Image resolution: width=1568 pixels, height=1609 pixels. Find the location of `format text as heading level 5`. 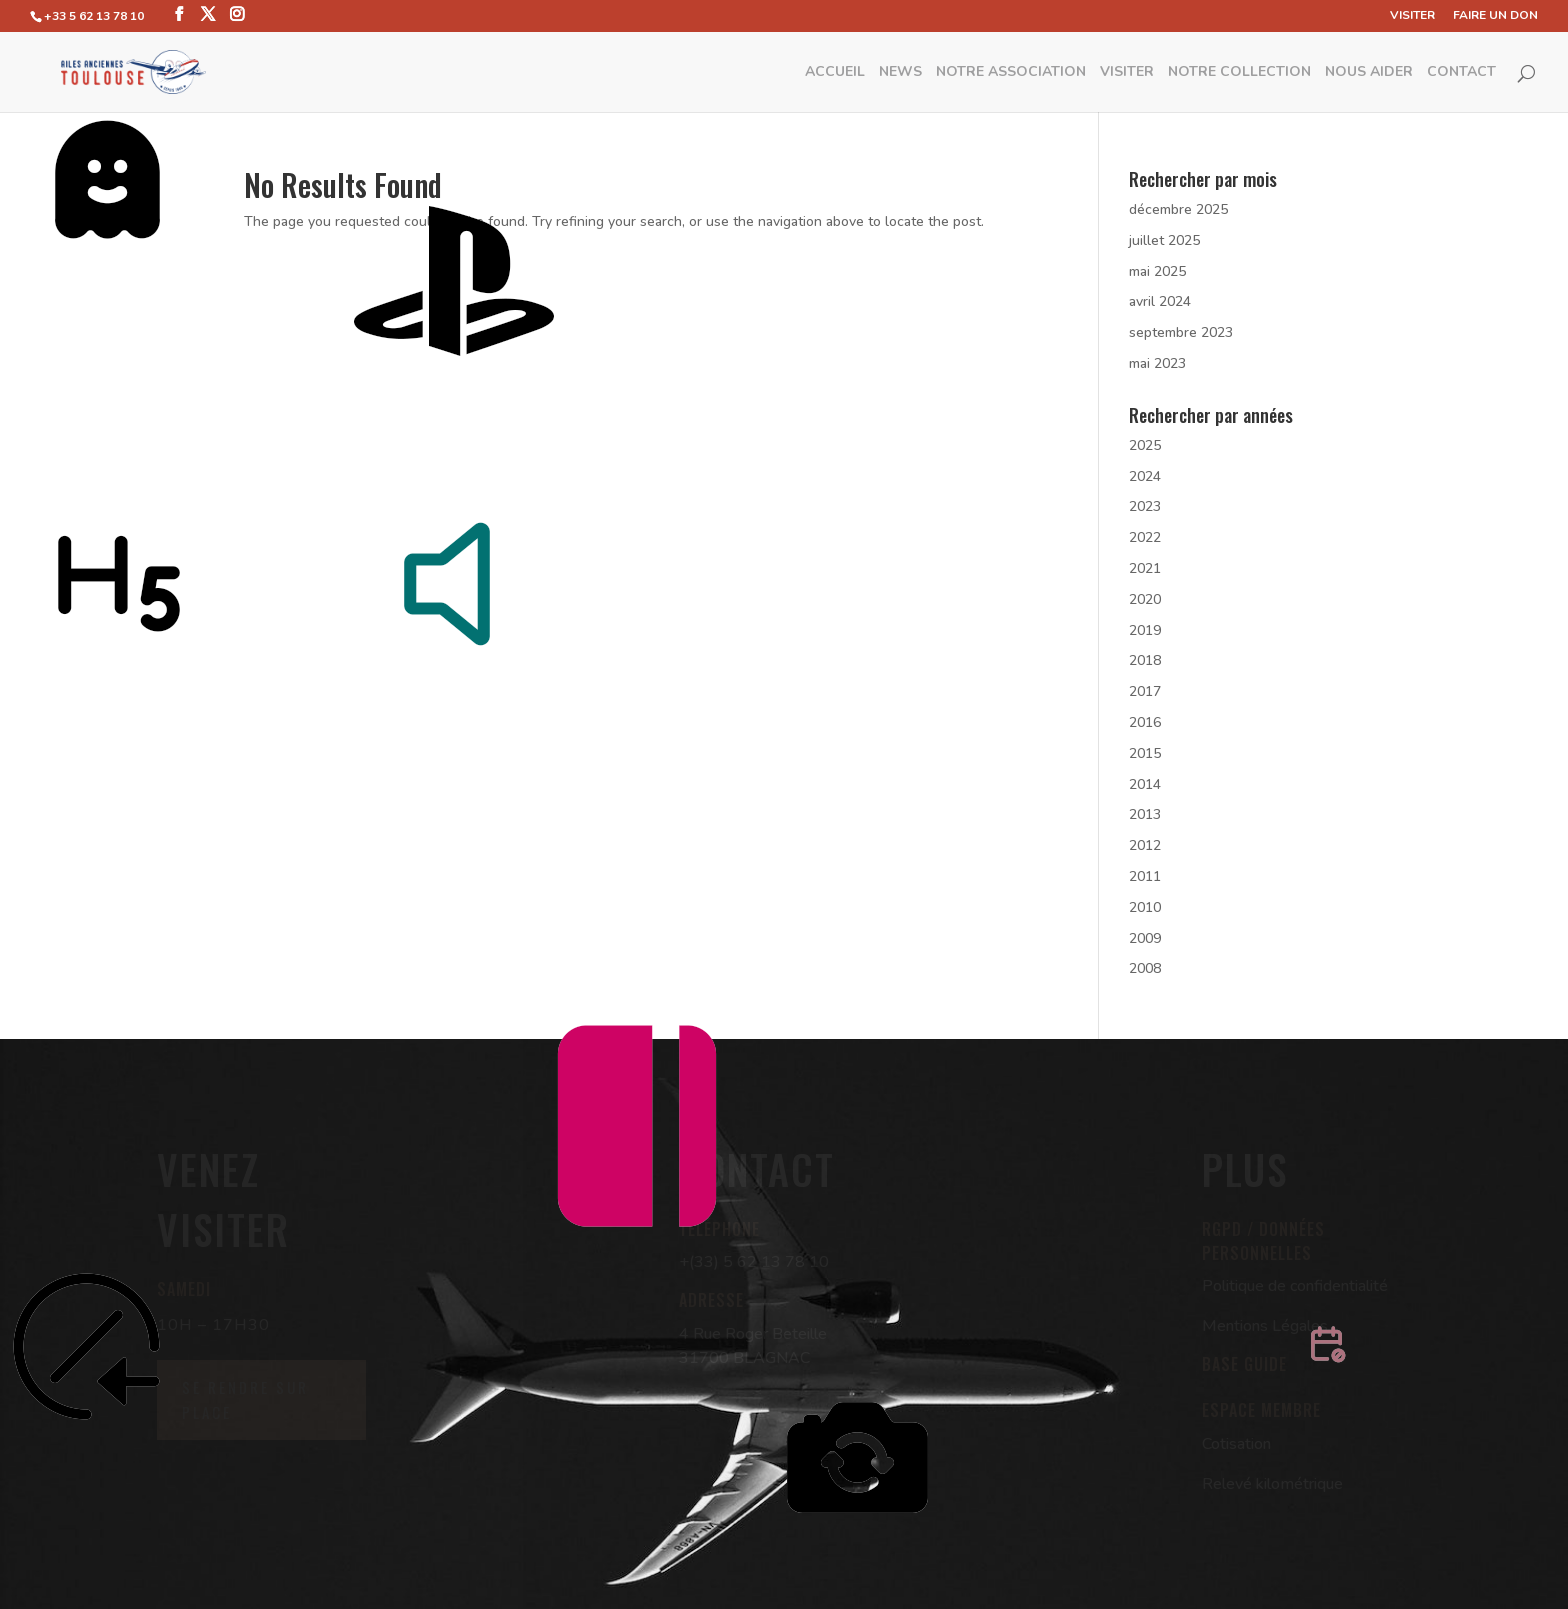

format text as heading level 5 is located at coordinates (112, 581).